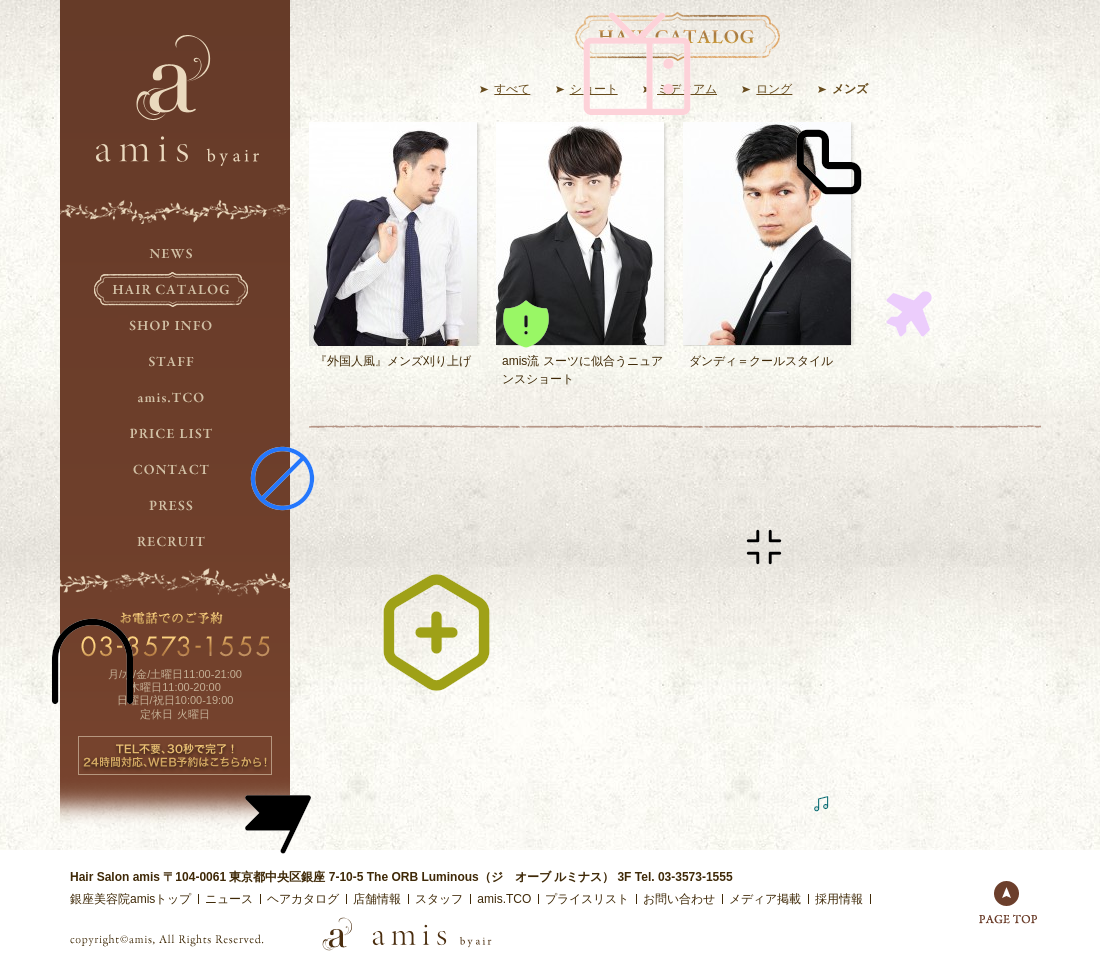 This screenshot has width=1100, height=966. I want to click on indicates a blocked or prohibited action, so click(282, 478).